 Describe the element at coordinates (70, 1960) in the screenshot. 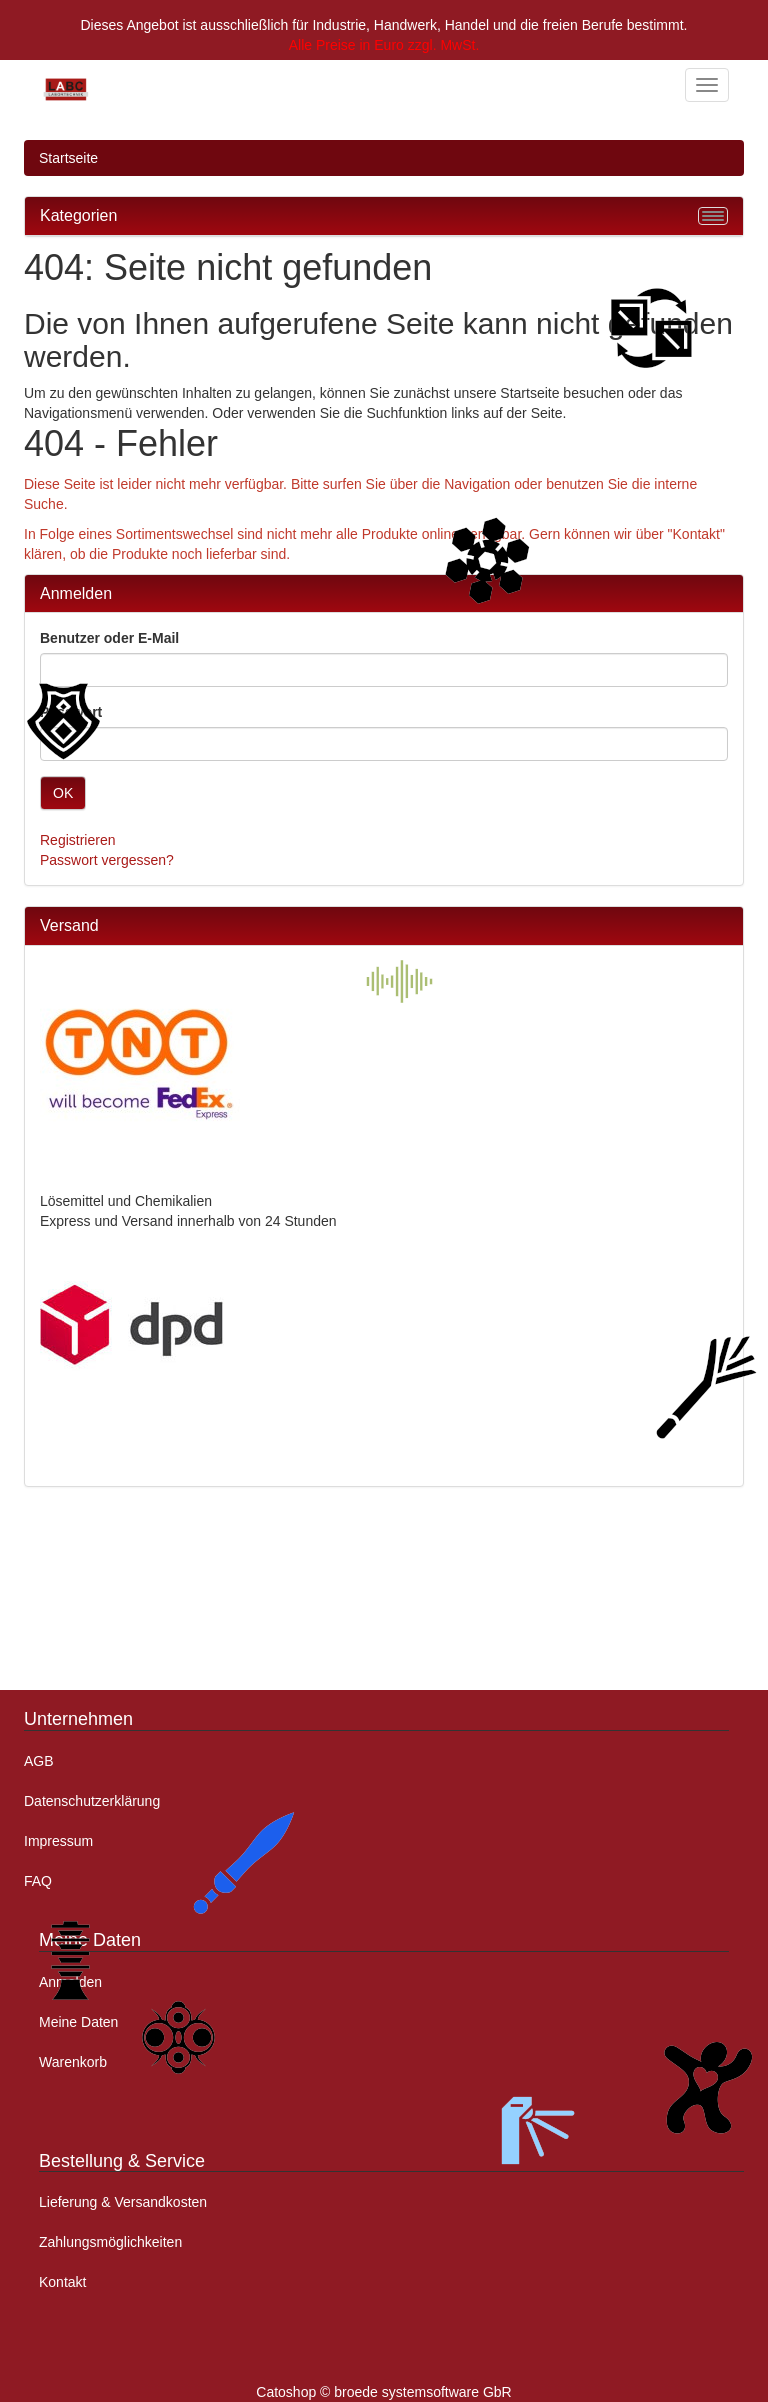

I see `access ancient Egyptian themed content or artifacts` at that location.